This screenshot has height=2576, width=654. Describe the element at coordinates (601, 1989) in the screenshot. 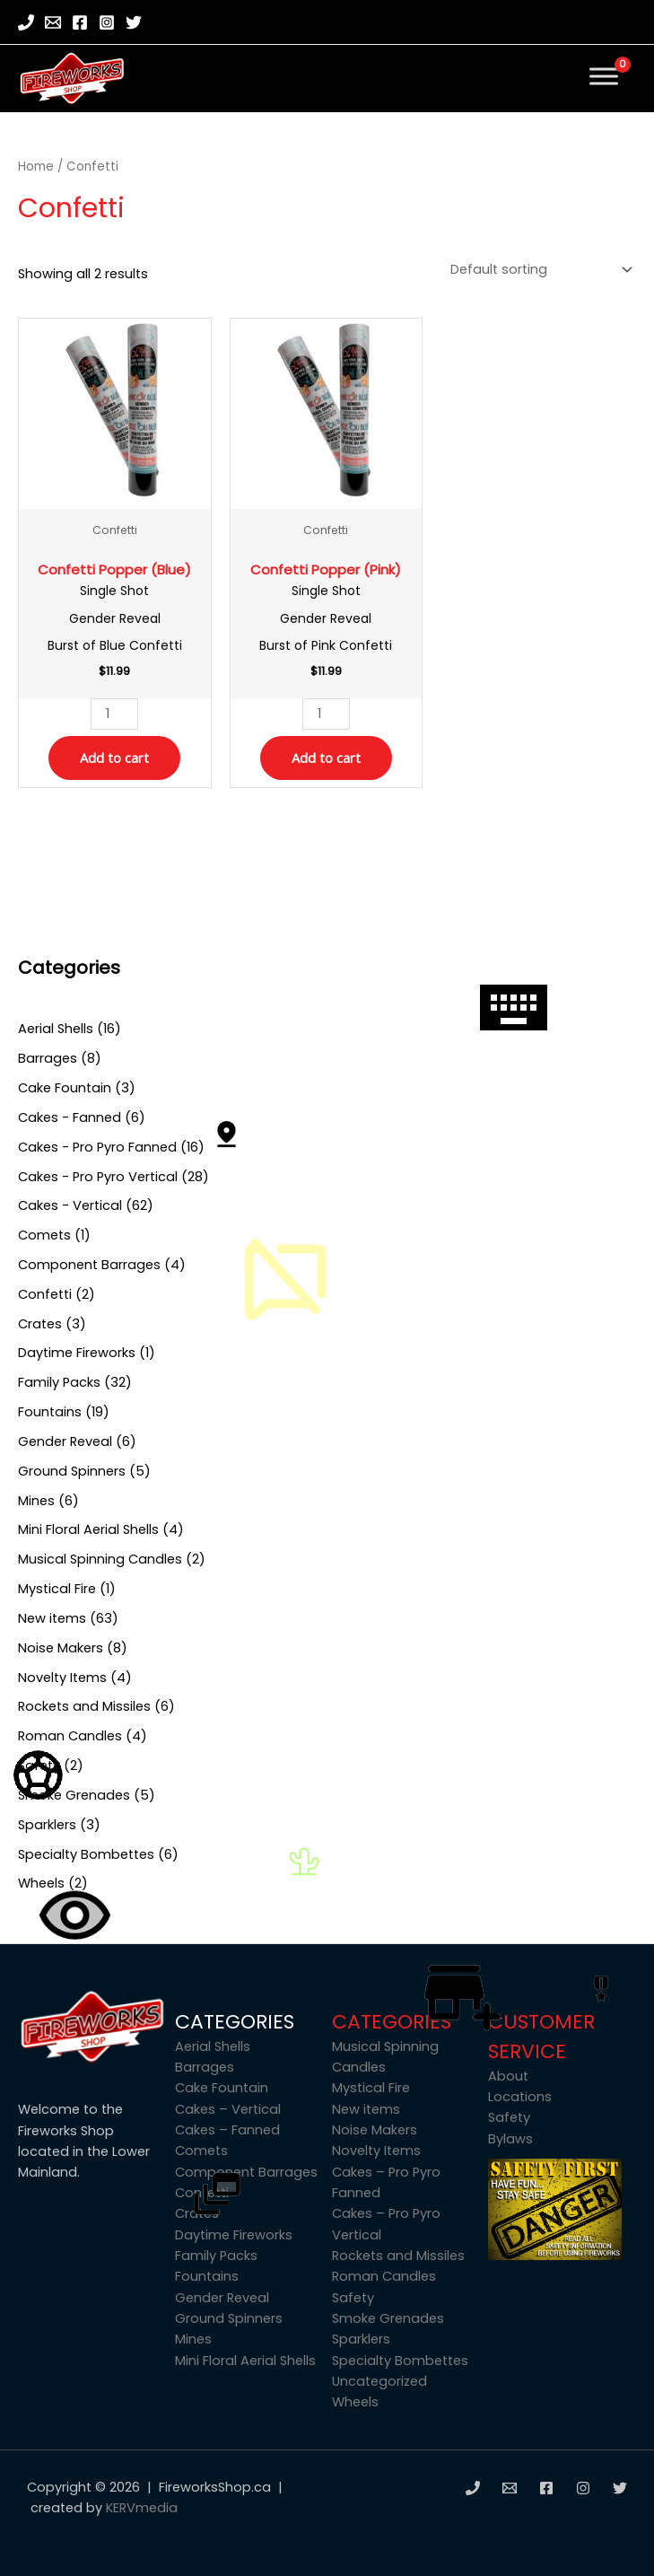

I see `view achievements or awards` at that location.